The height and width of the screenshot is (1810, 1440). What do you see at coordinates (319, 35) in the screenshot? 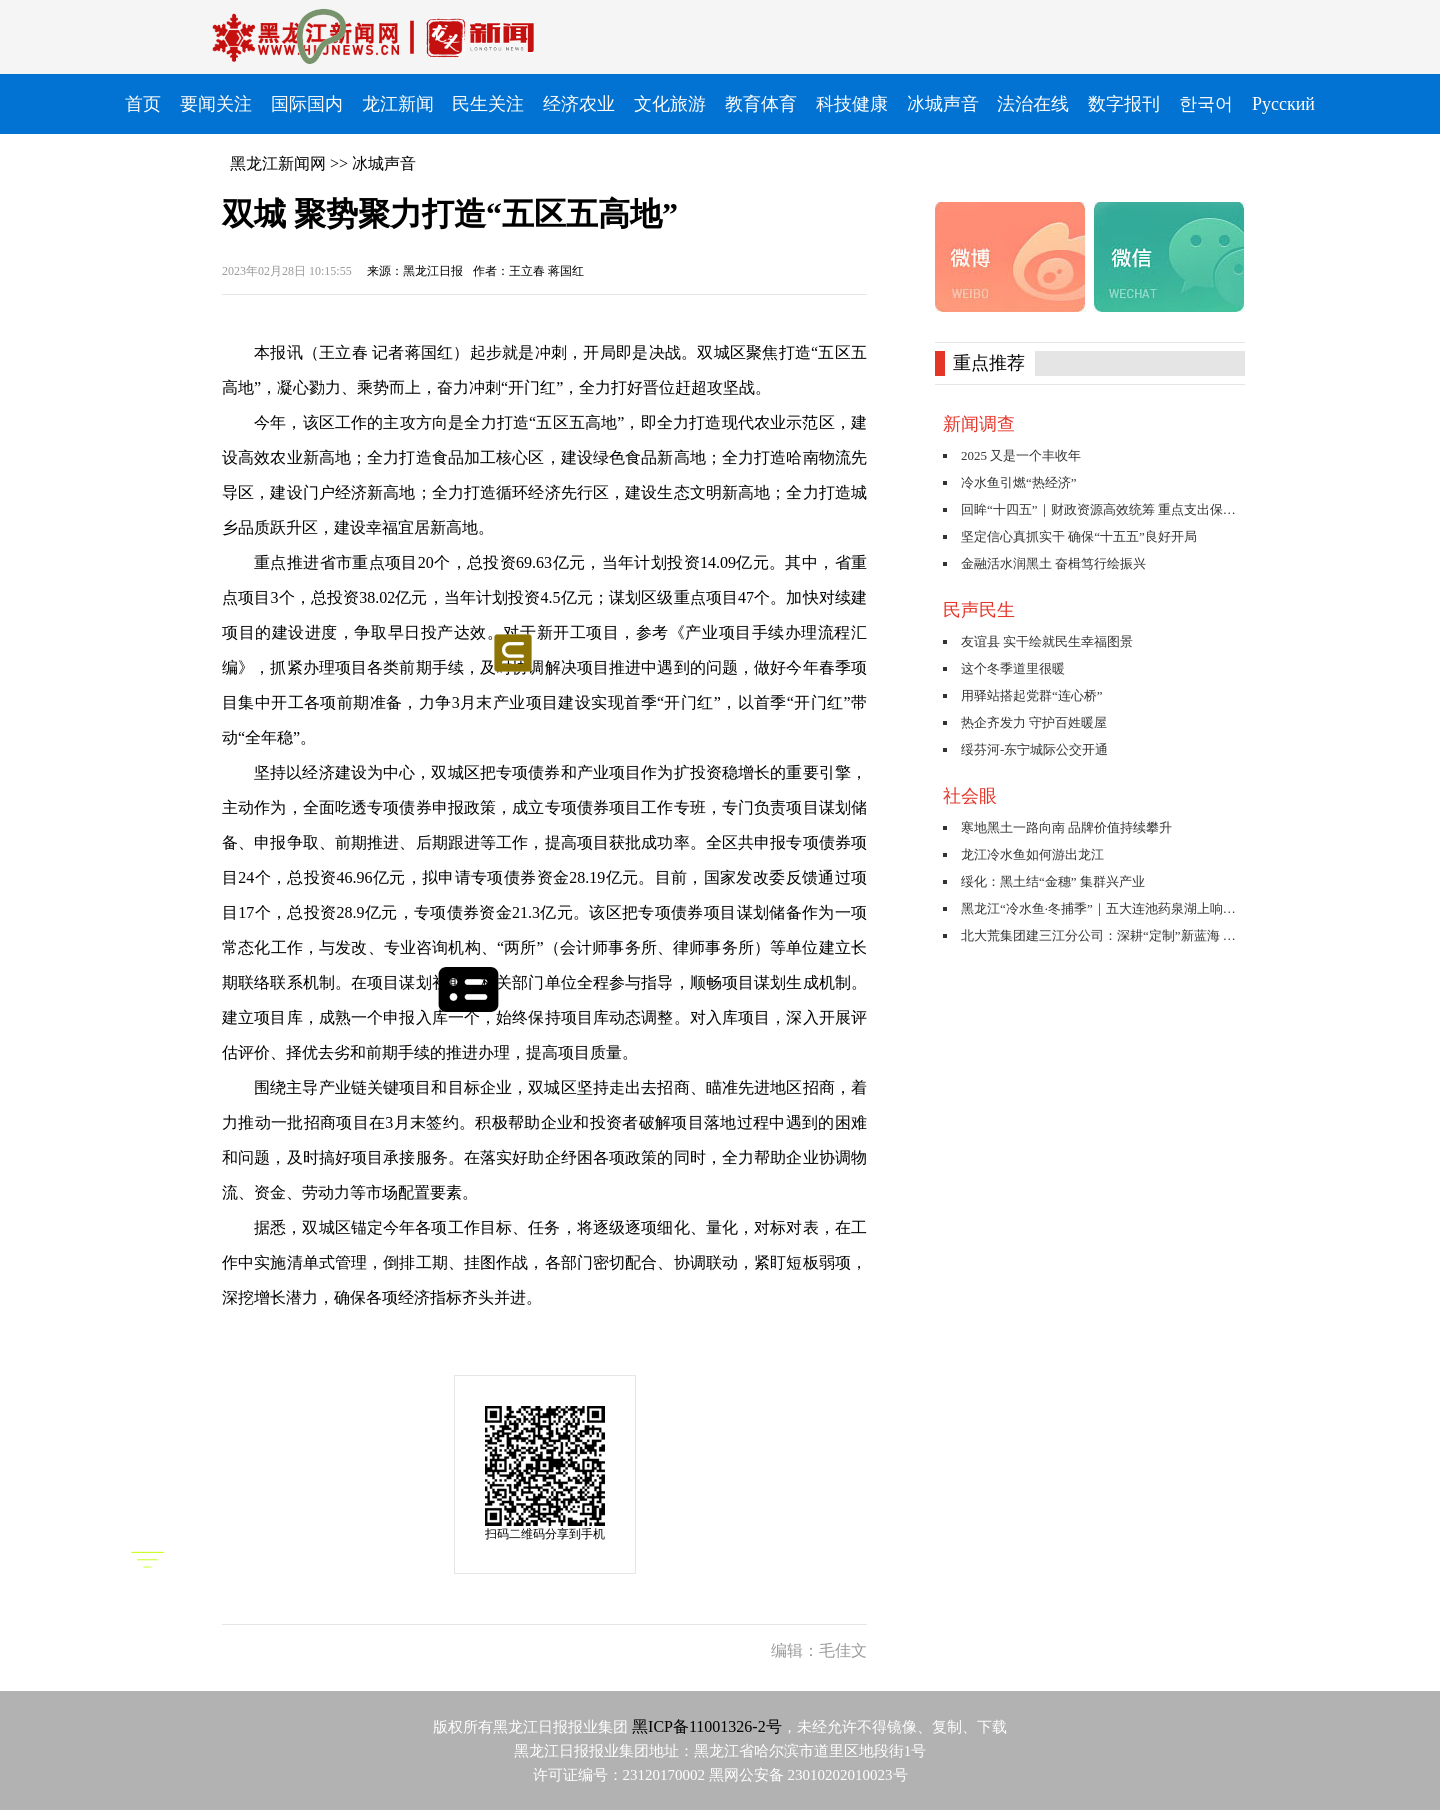
I see `visit creator's patreon page` at bounding box center [319, 35].